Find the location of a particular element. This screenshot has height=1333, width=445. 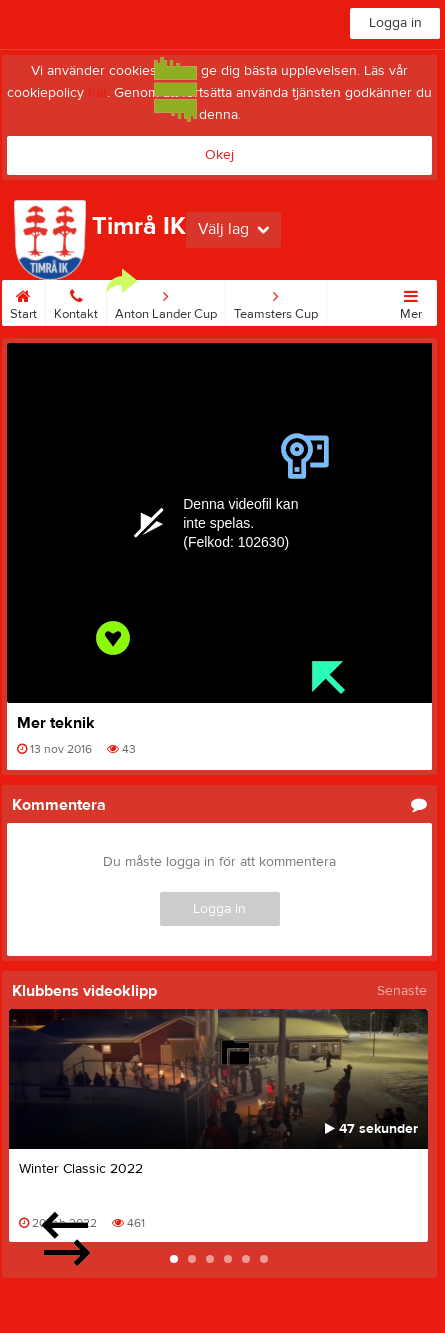

RxDB database logo is located at coordinates (175, 89).